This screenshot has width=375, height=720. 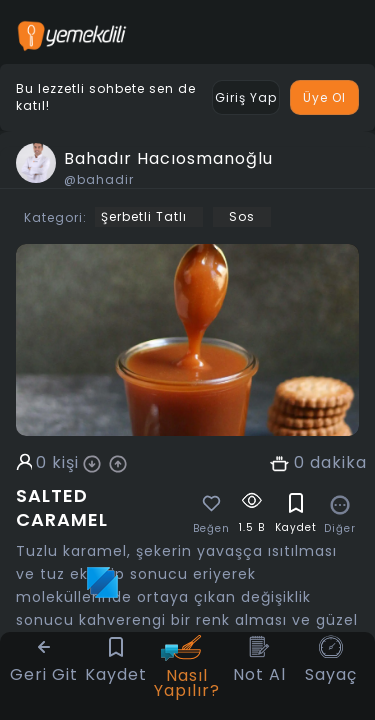 I want to click on open internal company application, so click(x=102, y=582).